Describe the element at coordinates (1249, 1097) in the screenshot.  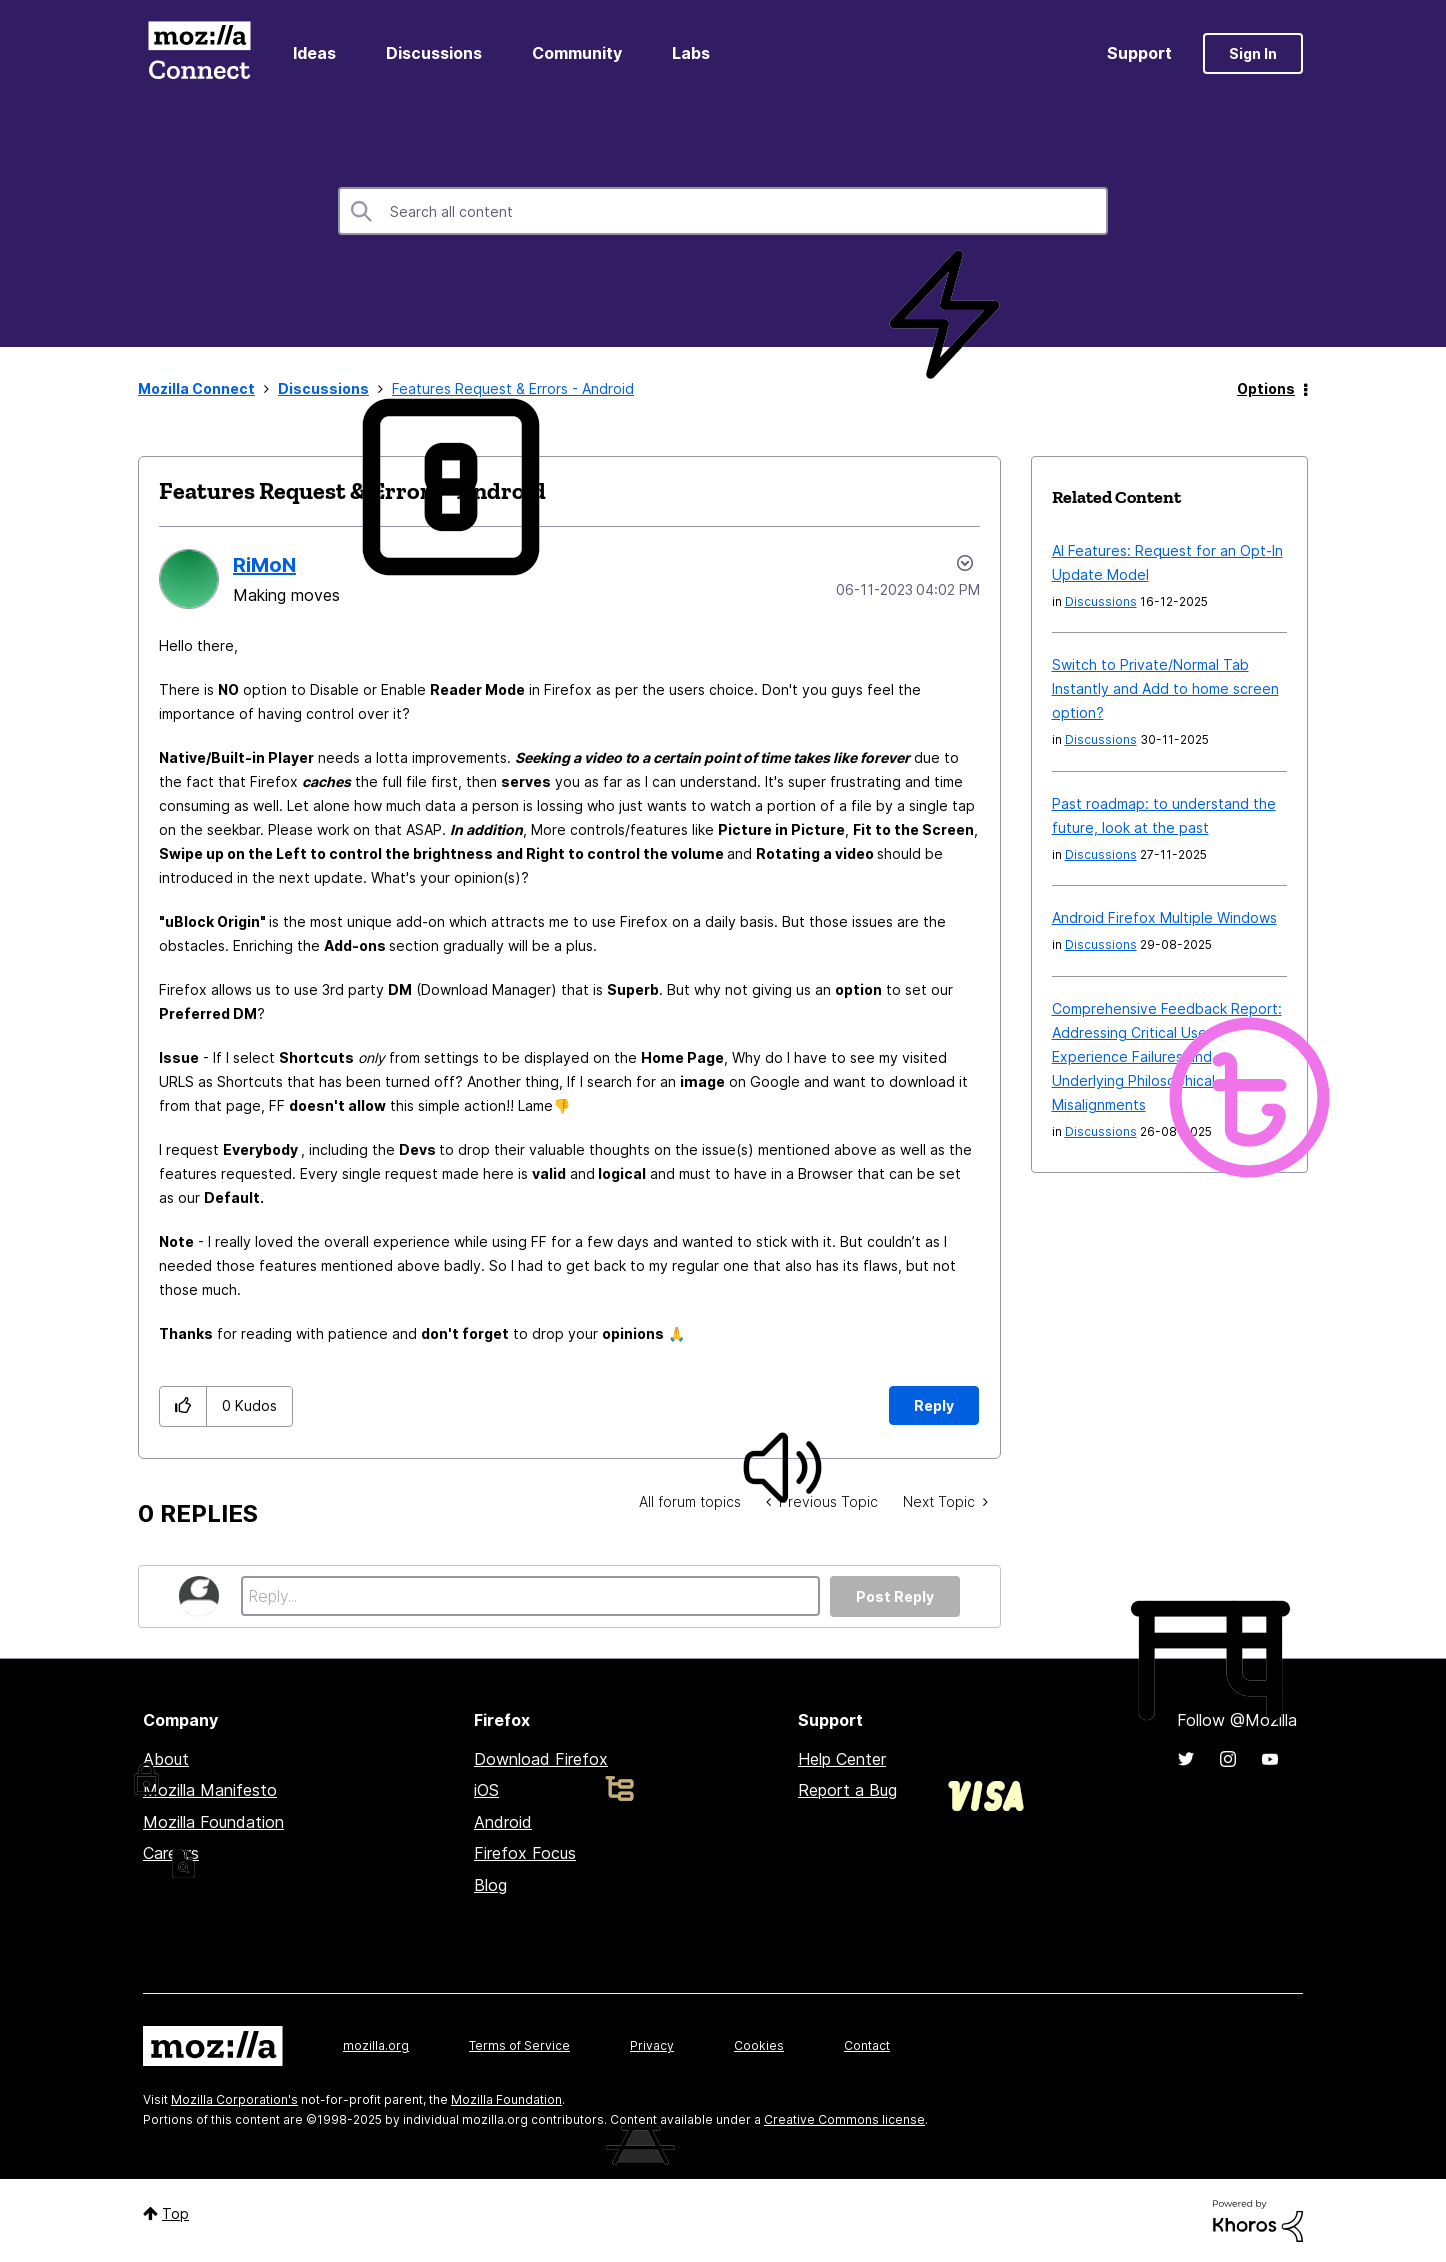
I see `view amount in bangladeshi taka` at that location.